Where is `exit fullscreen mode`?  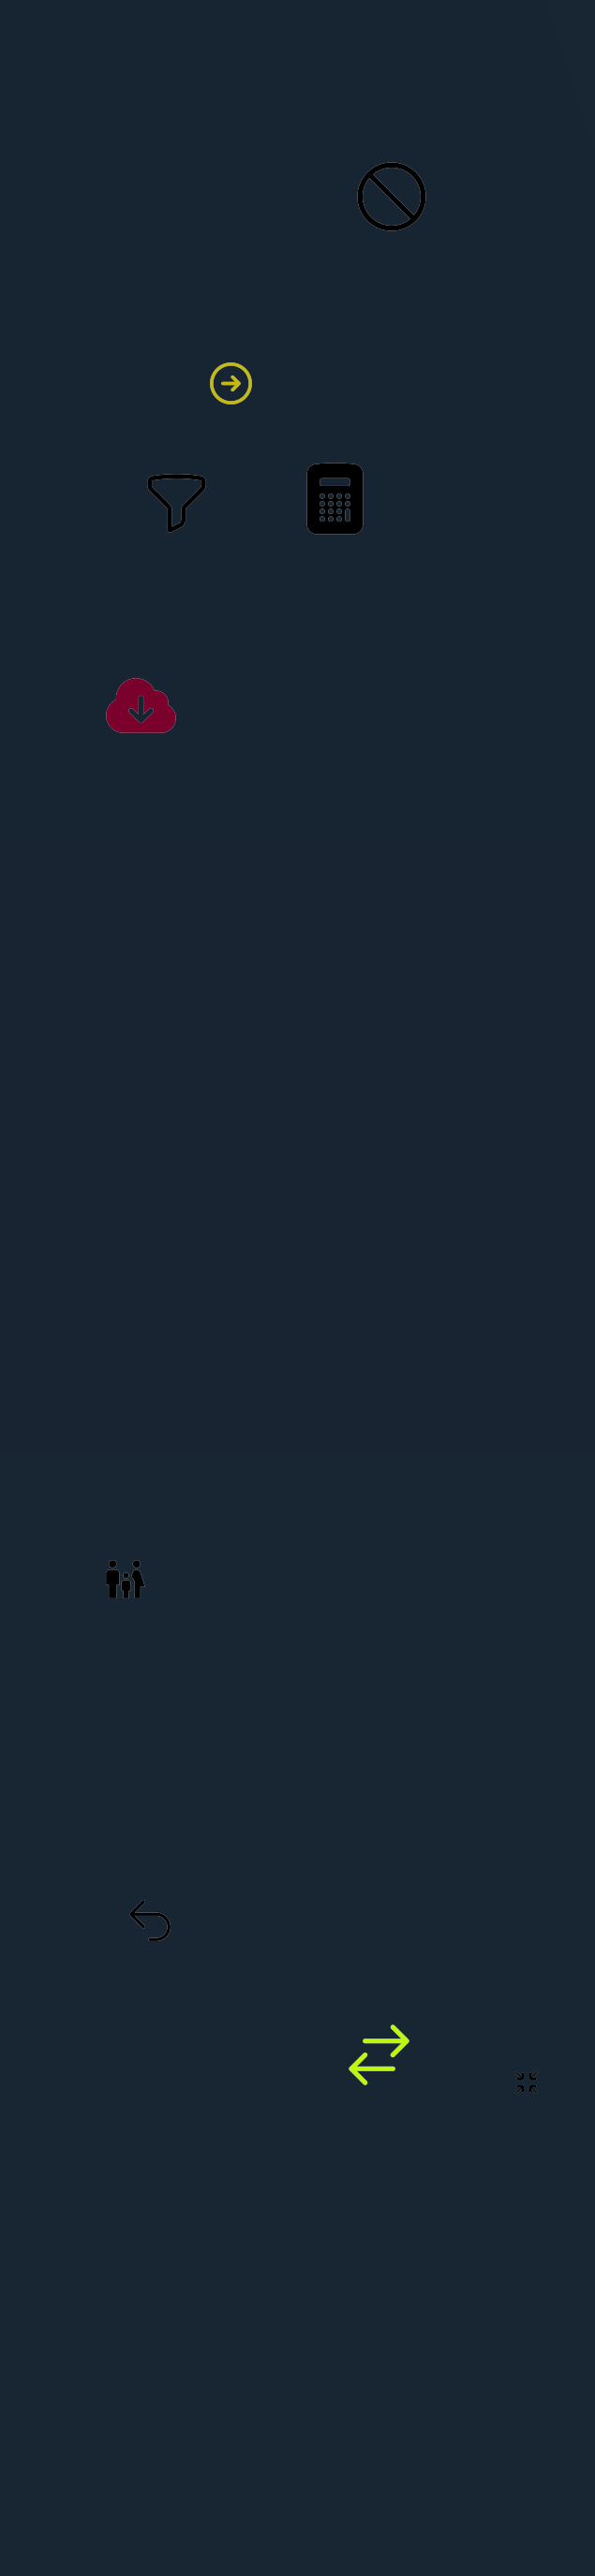
exit fullscreen mode is located at coordinates (527, 2083).